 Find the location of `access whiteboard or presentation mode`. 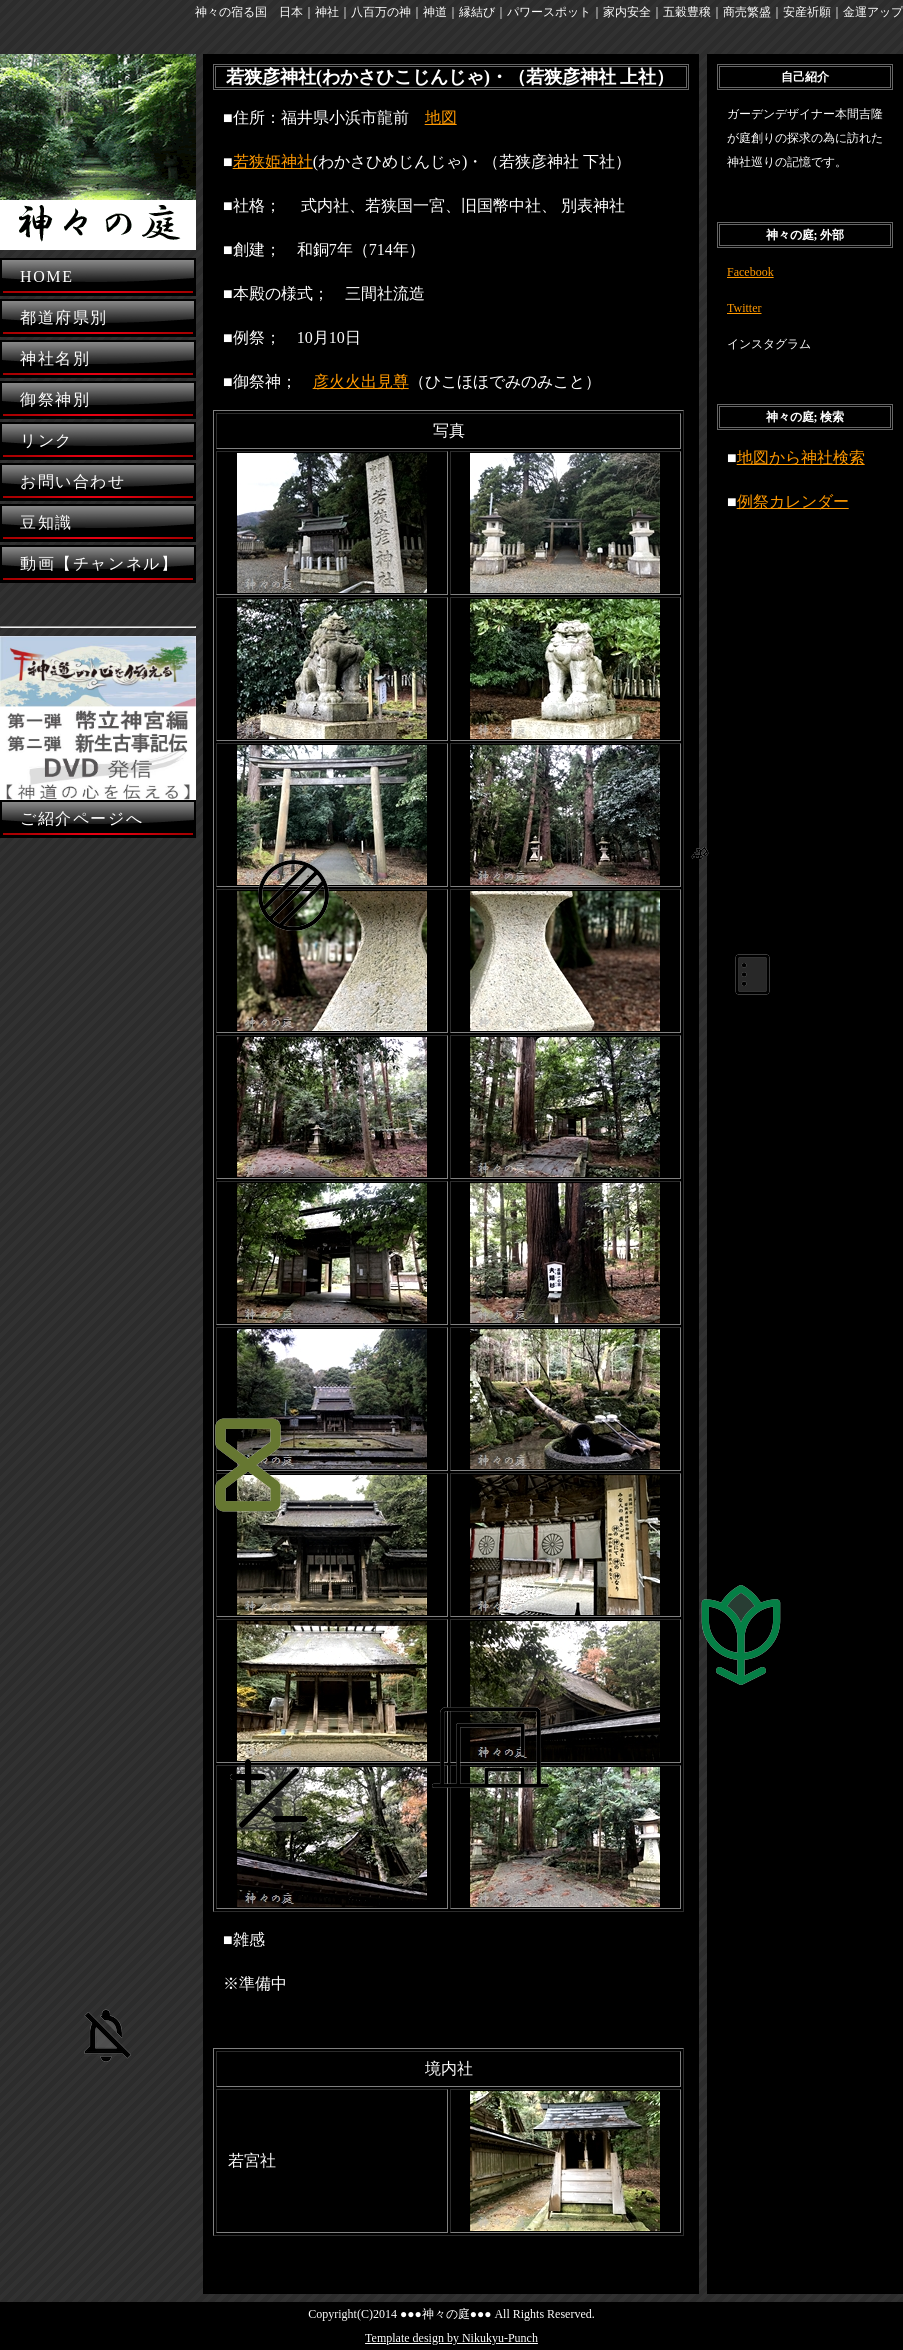

access whiteboard or presentation mode is located at coordinates (490, 1749).